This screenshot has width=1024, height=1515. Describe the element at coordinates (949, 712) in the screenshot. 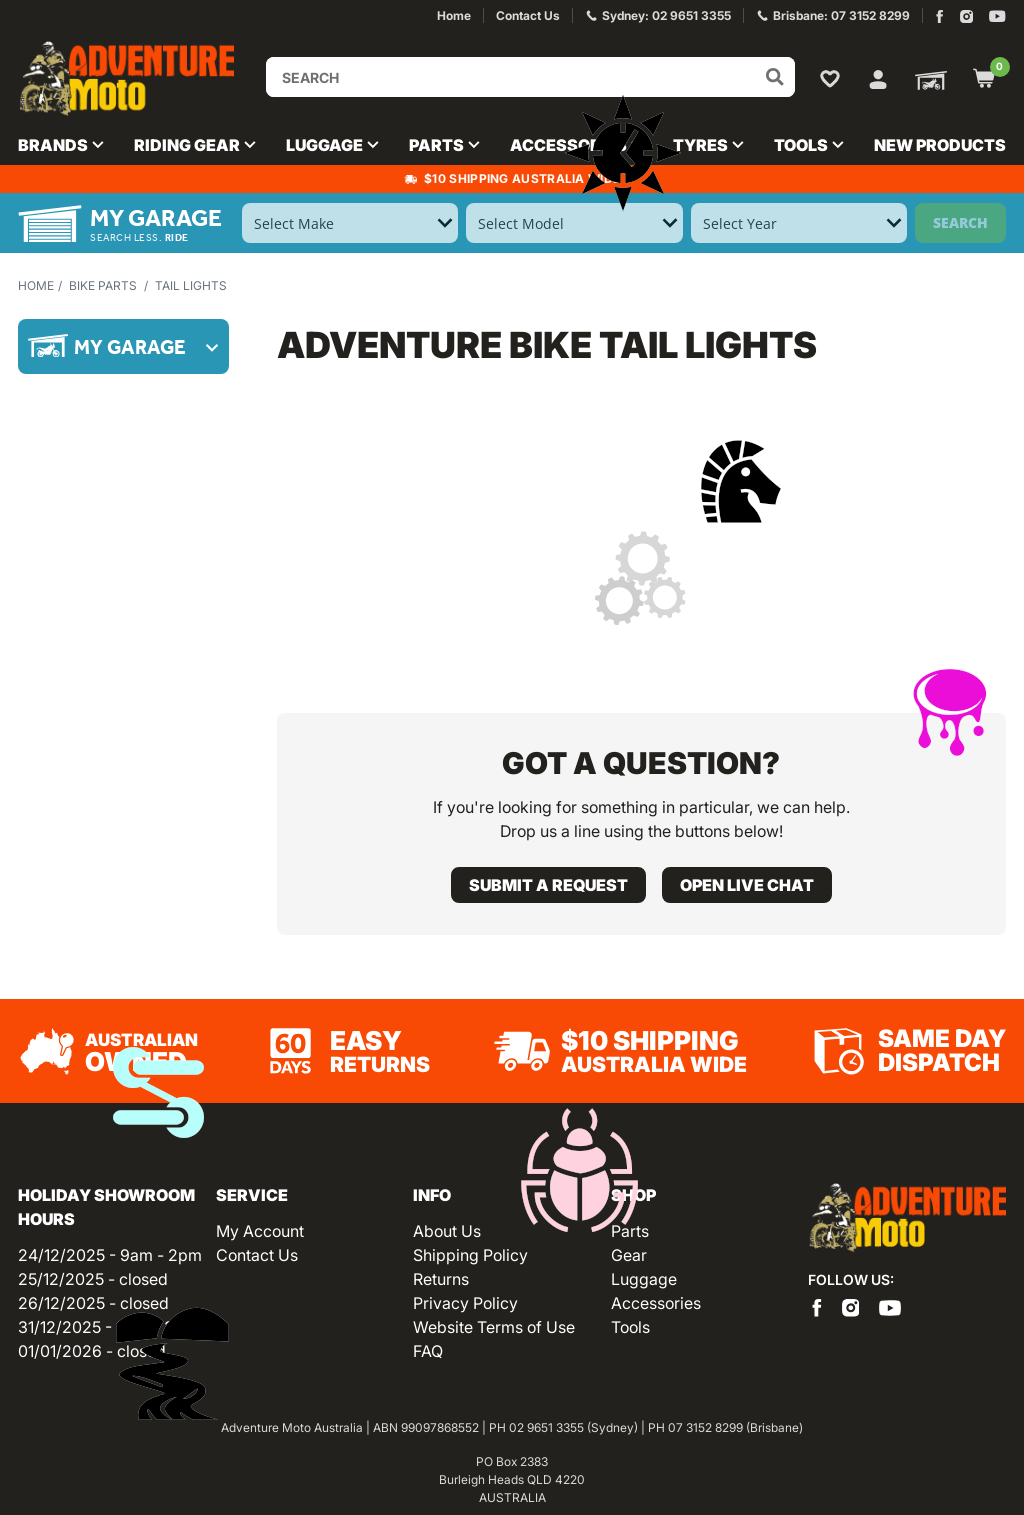

I see `indicates slime or goo element in a game` at that location.